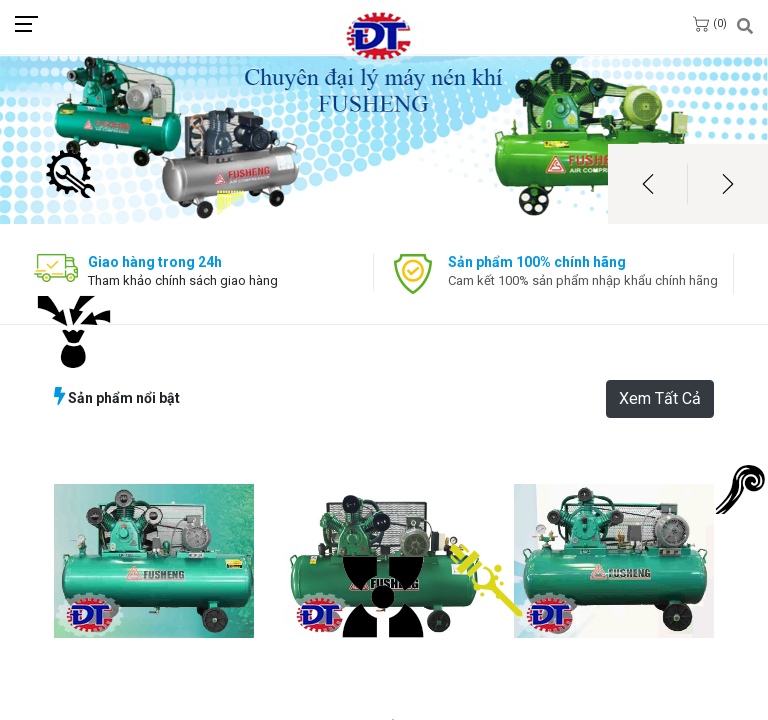 This screenshot has width=768, height=720. Describe the element at coordinates (230, 202) in the screenshot. I see `access music or audio settings` at that location.